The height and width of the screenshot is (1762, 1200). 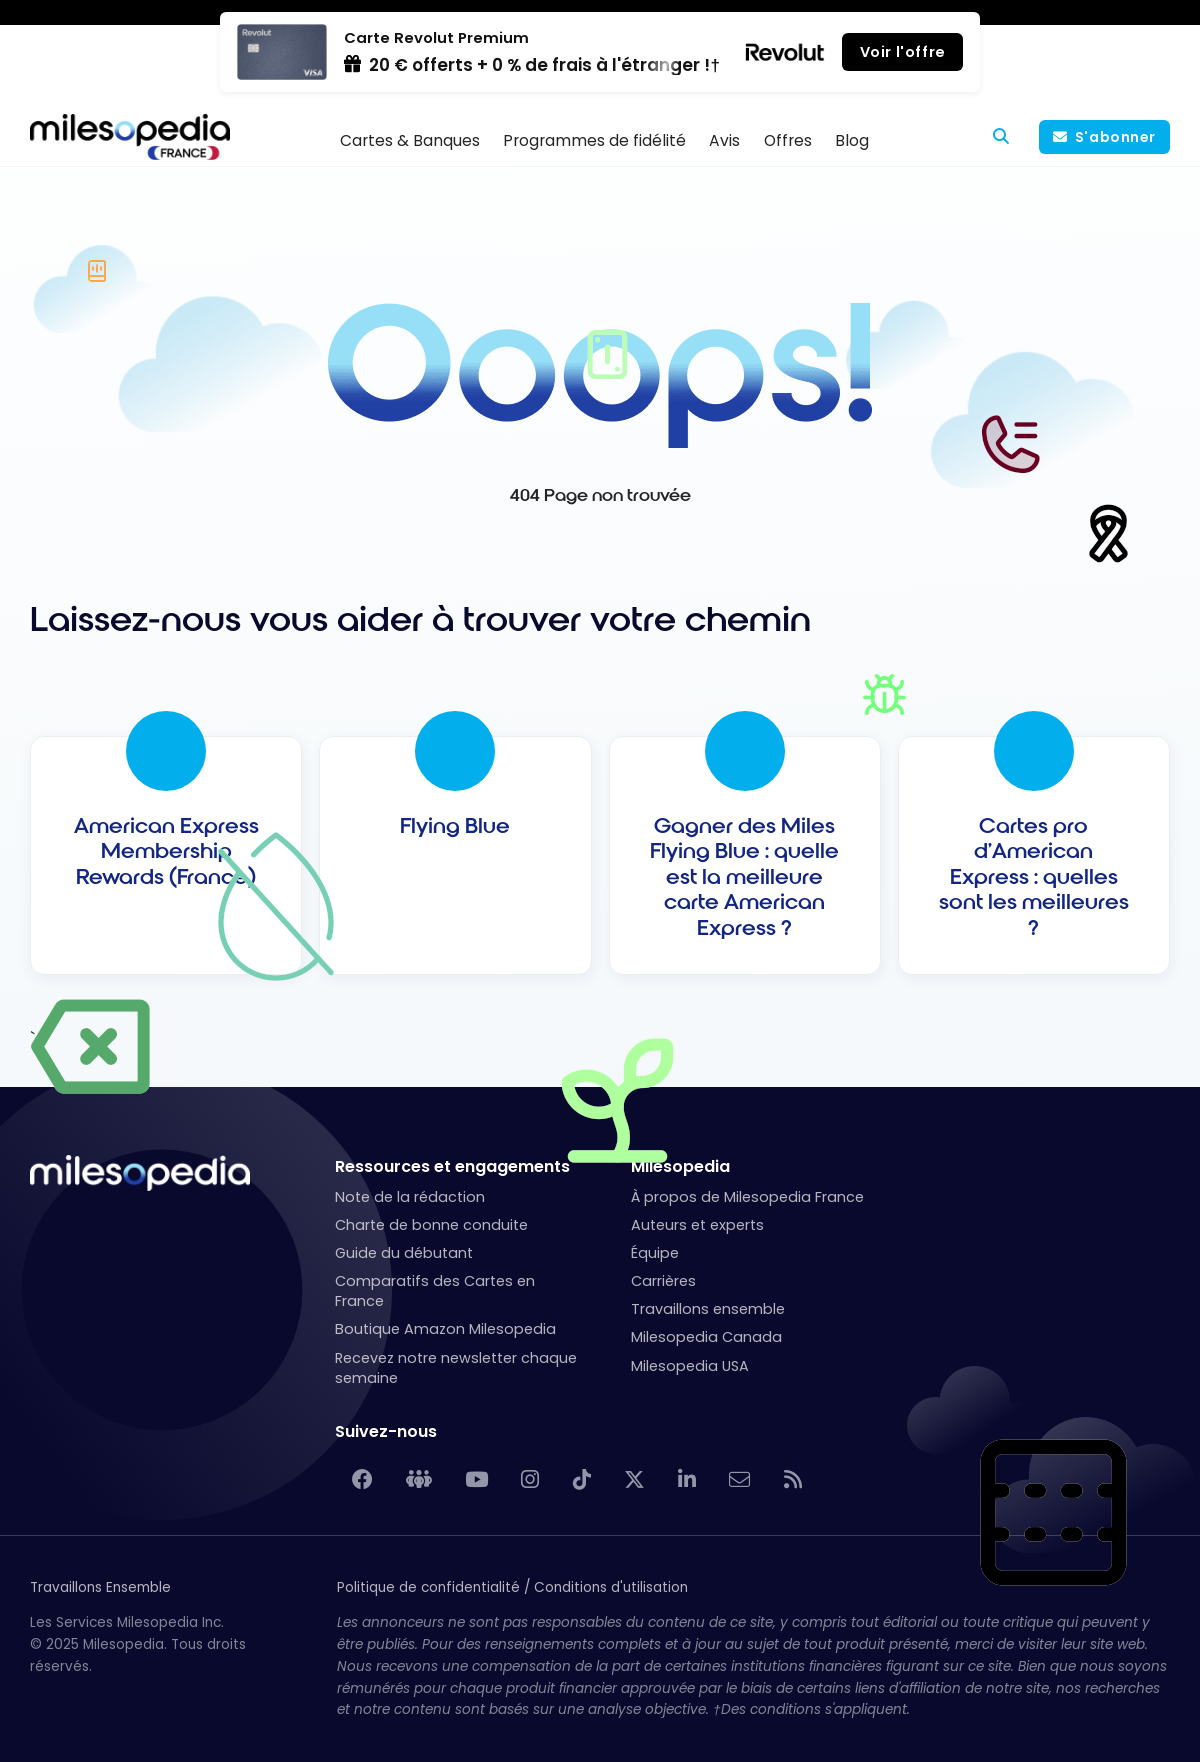 I want to click on disable water or liquid detection, so click(x=276, y=912).